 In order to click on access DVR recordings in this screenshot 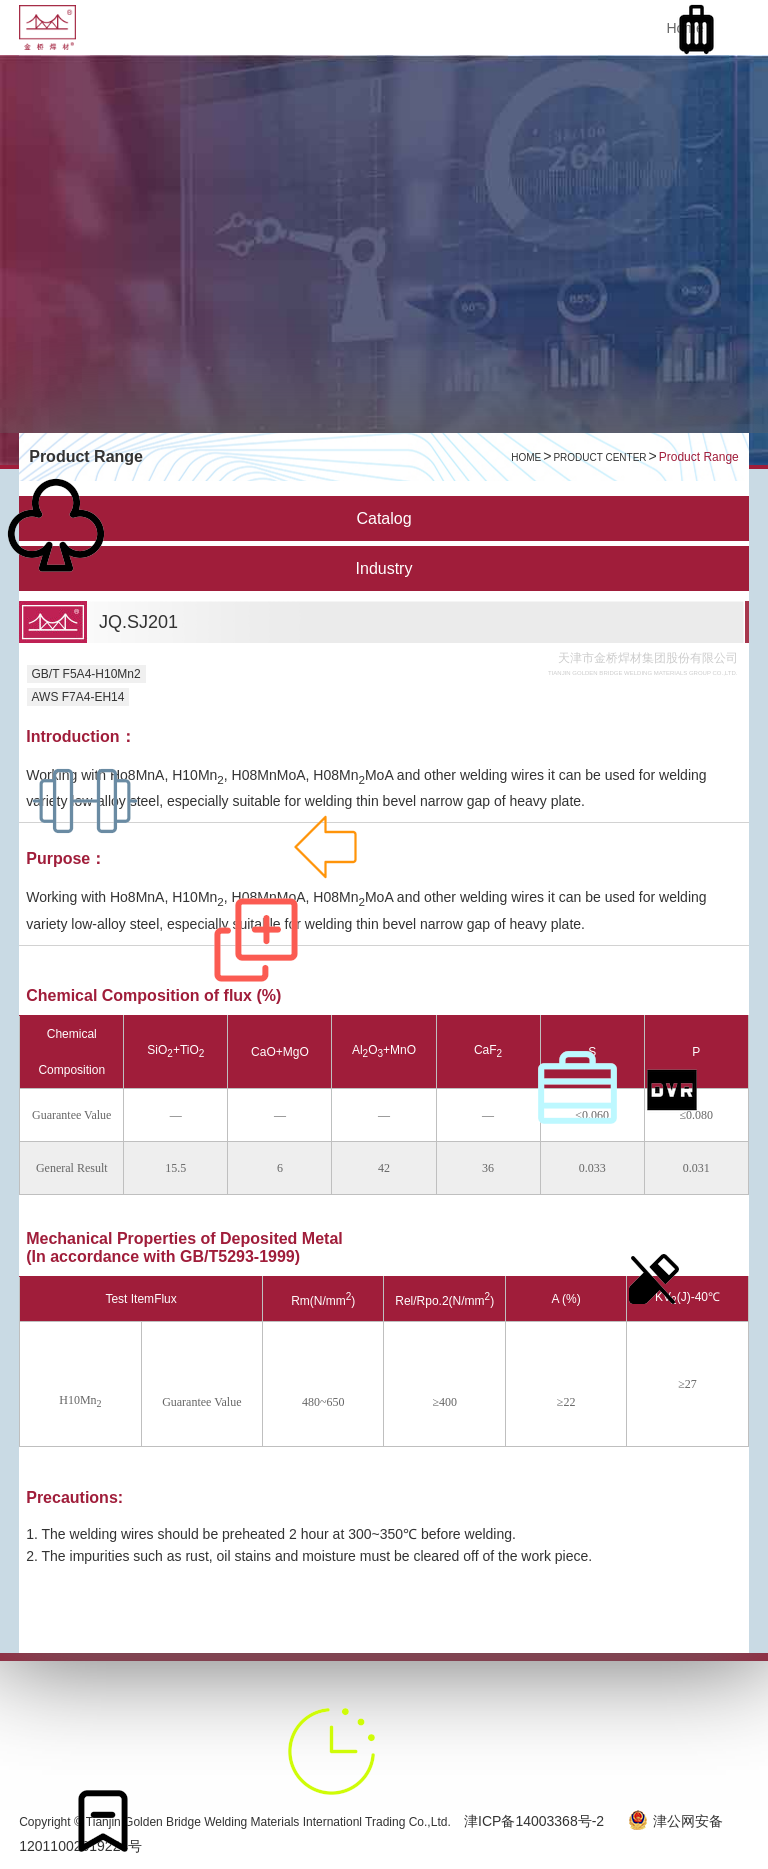, I will do `click(672, 1090)`.